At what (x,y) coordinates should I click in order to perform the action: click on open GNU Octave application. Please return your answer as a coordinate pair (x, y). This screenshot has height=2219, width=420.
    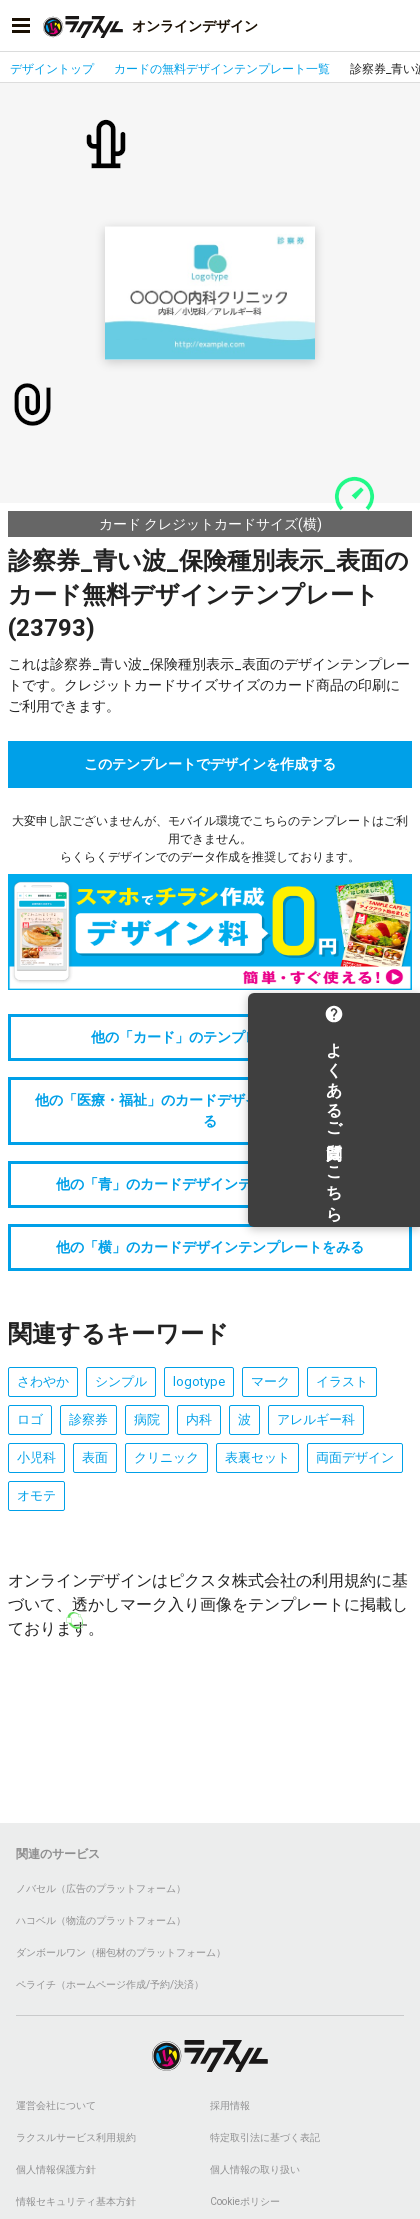
    Looking at the image, I should click on (74, 1620).